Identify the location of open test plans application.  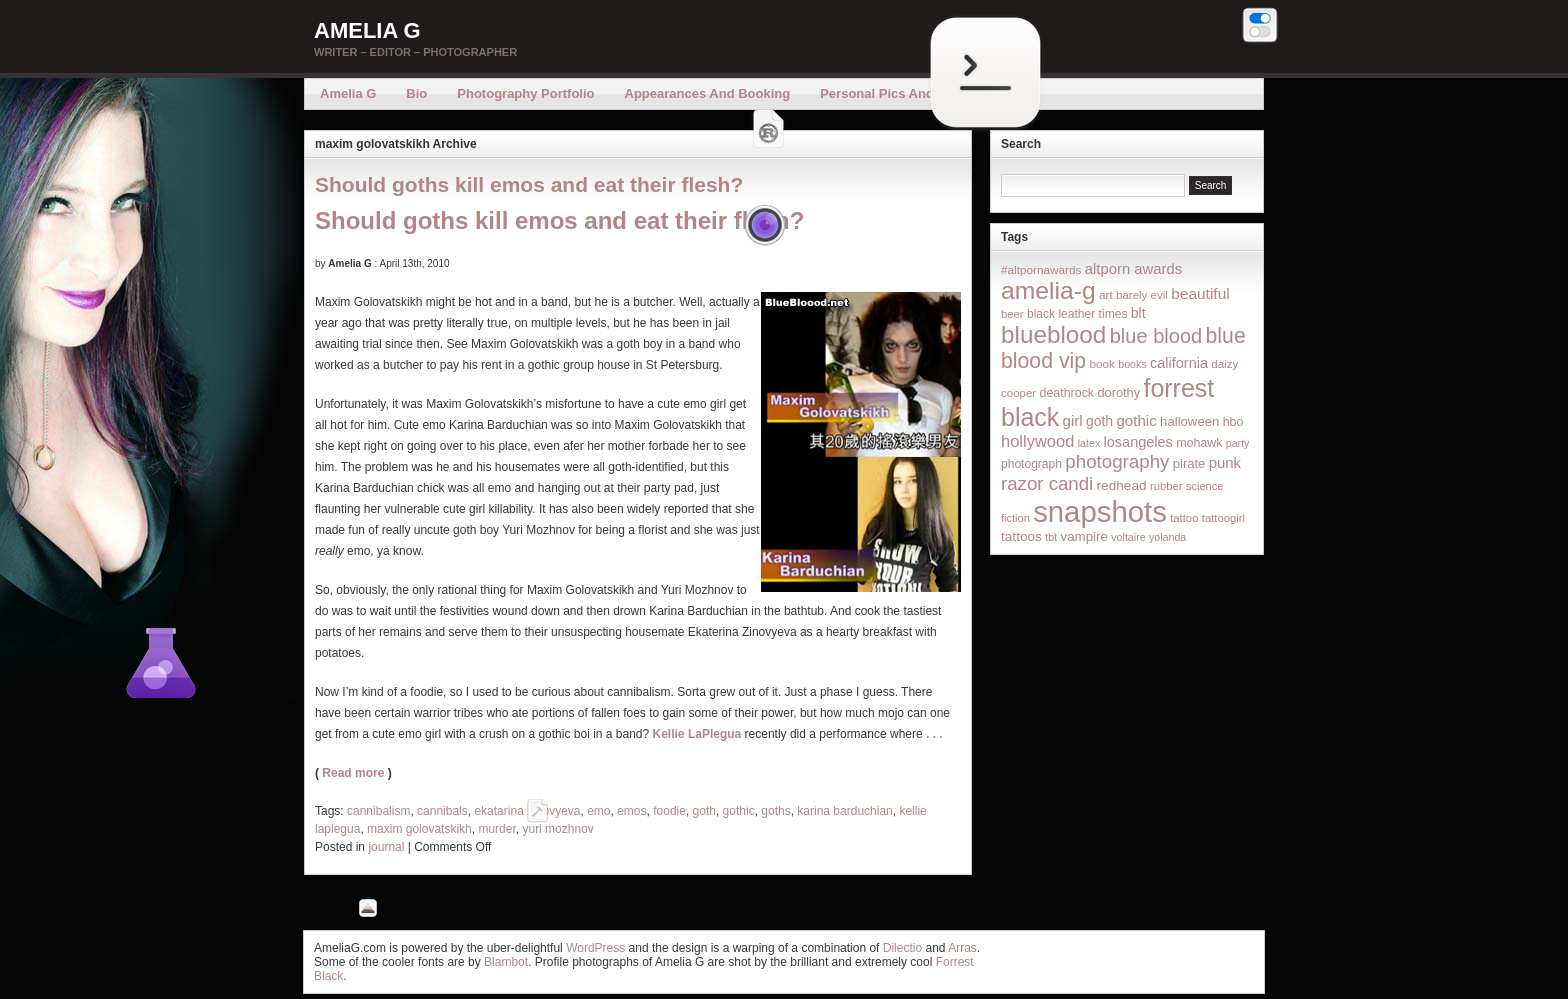
(161, 663).